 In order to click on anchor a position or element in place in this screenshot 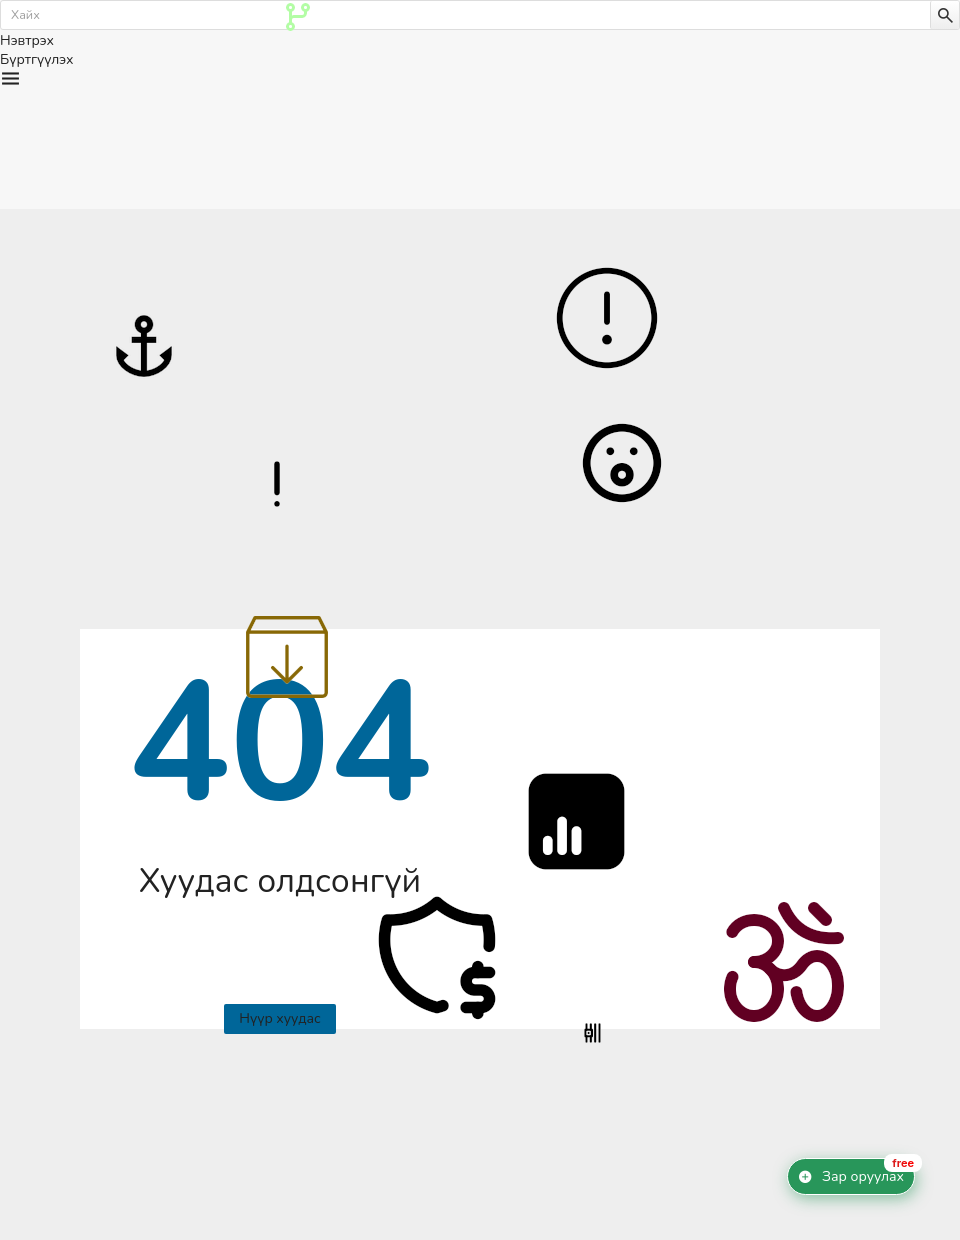, I will do `click(144, 346)`.